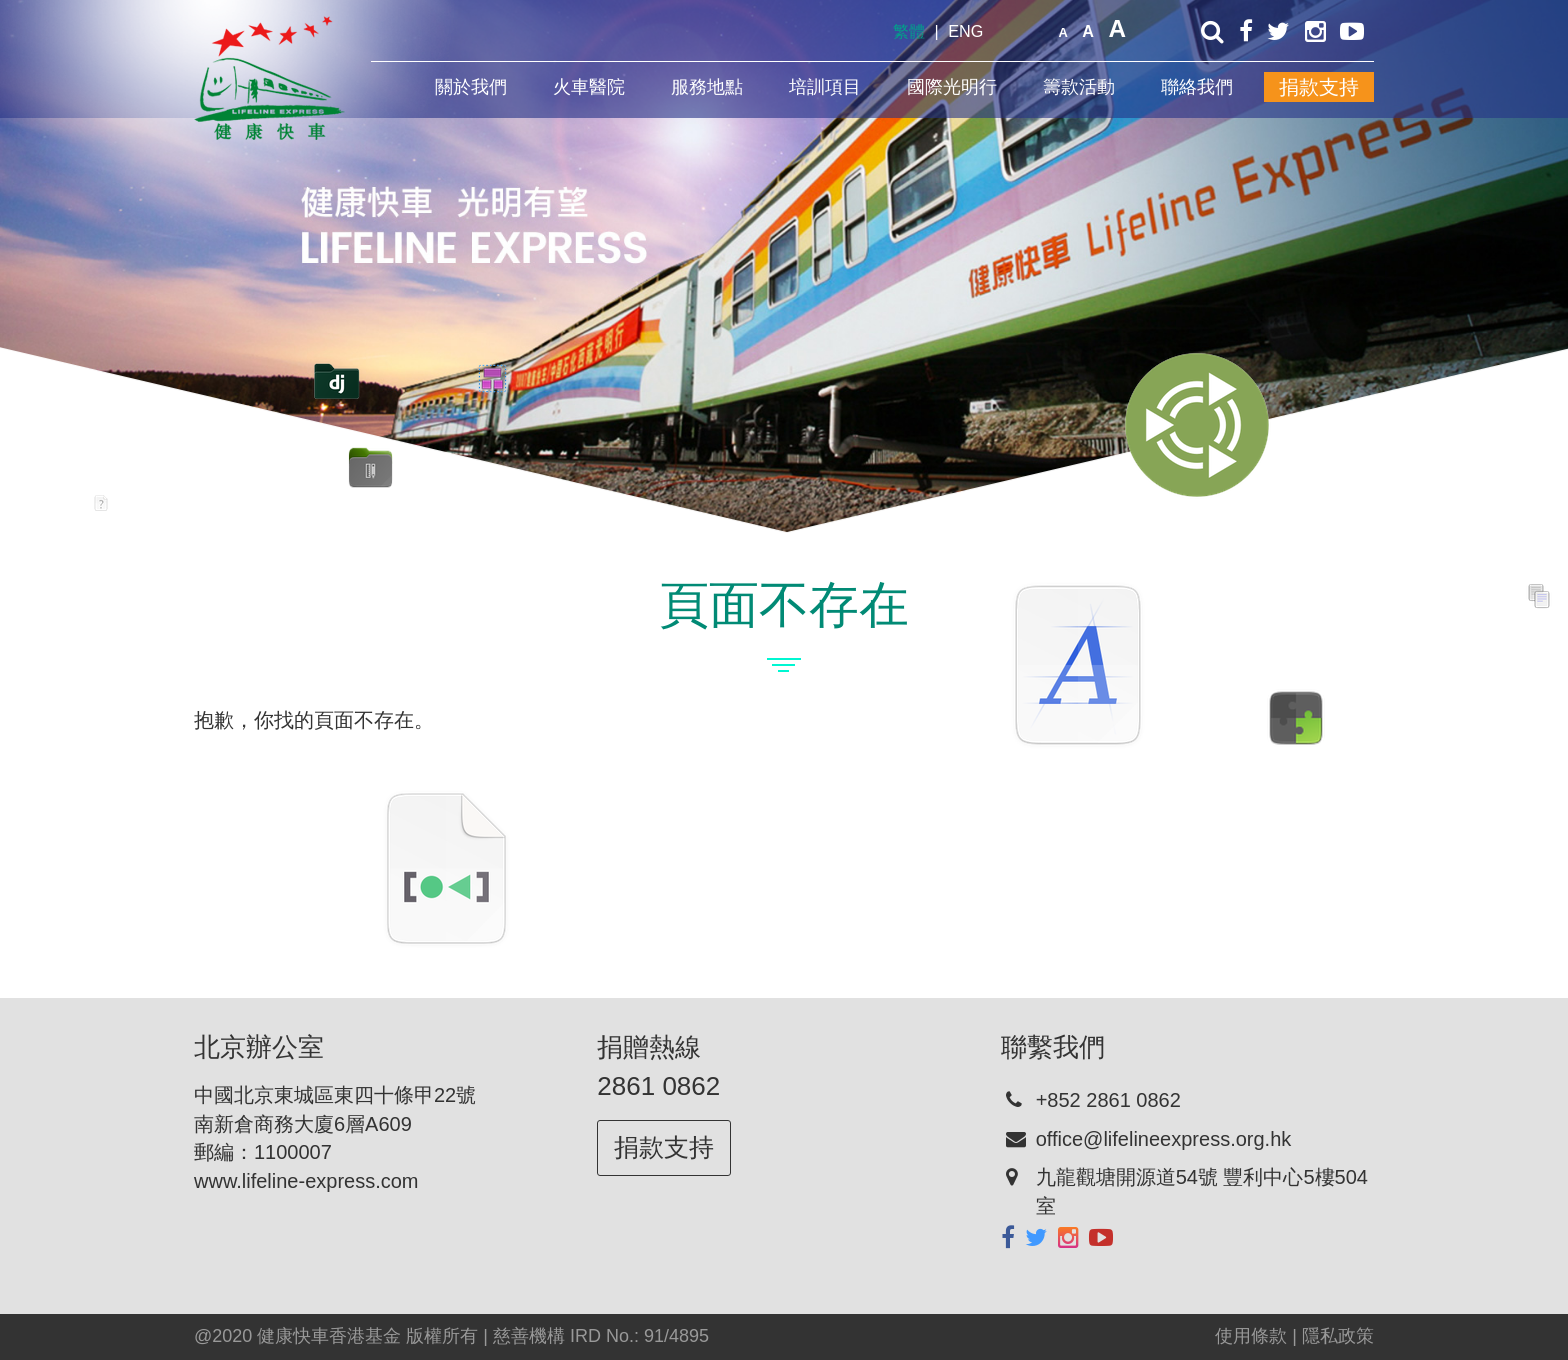 The image size is (1568, 1360). I want to click on open the ubuntu mate start menu or application launcher, so click(1197, 425).